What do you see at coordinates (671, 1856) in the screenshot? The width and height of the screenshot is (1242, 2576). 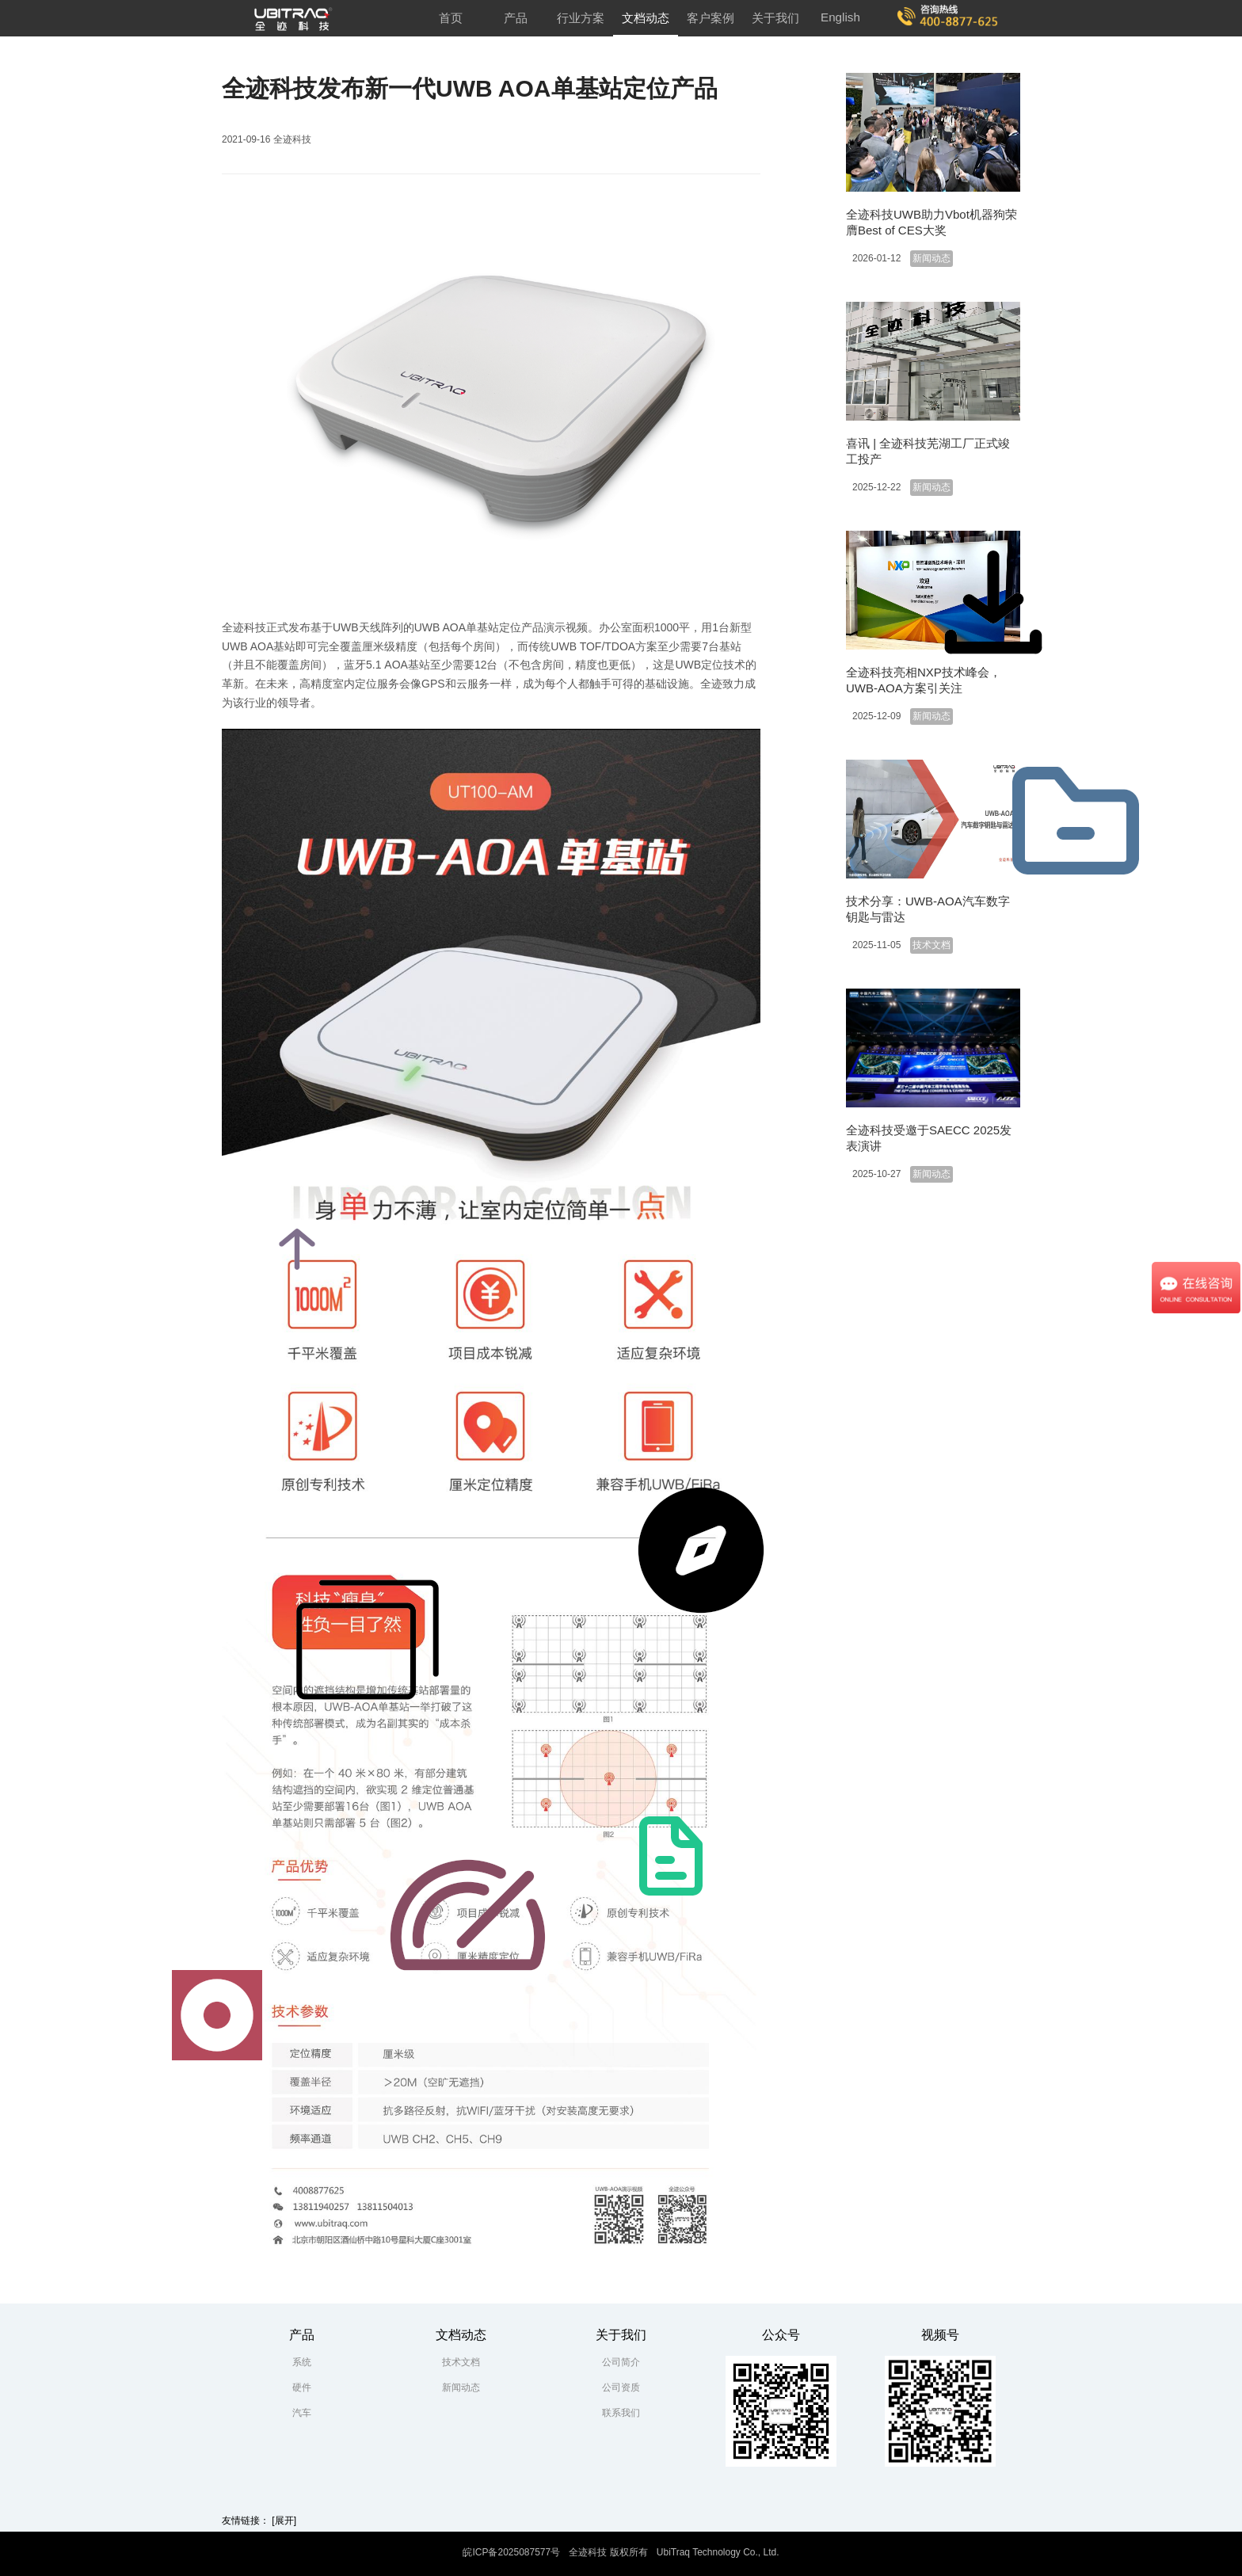 I see `view document or text file` at bounding box center [671, 1856].